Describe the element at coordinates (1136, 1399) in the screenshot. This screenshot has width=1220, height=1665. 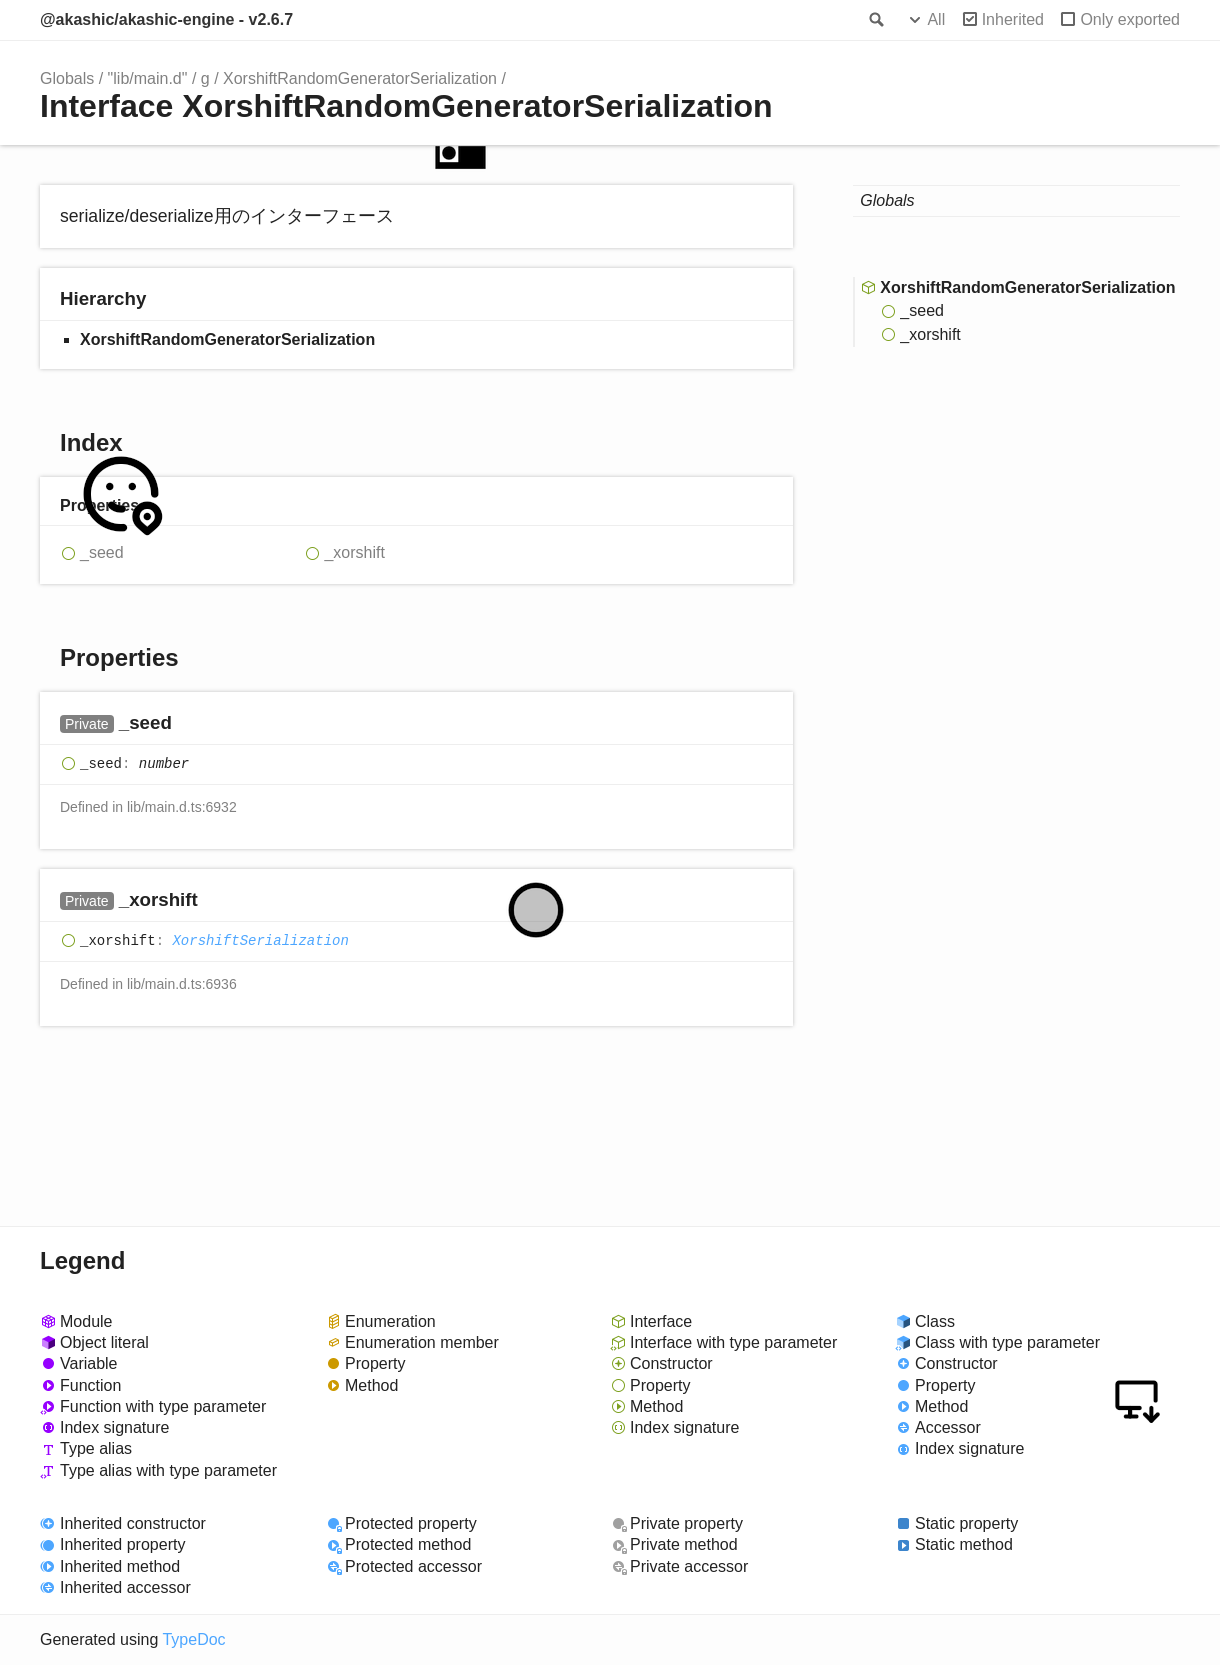
I see `download to desktop computer` at that location.